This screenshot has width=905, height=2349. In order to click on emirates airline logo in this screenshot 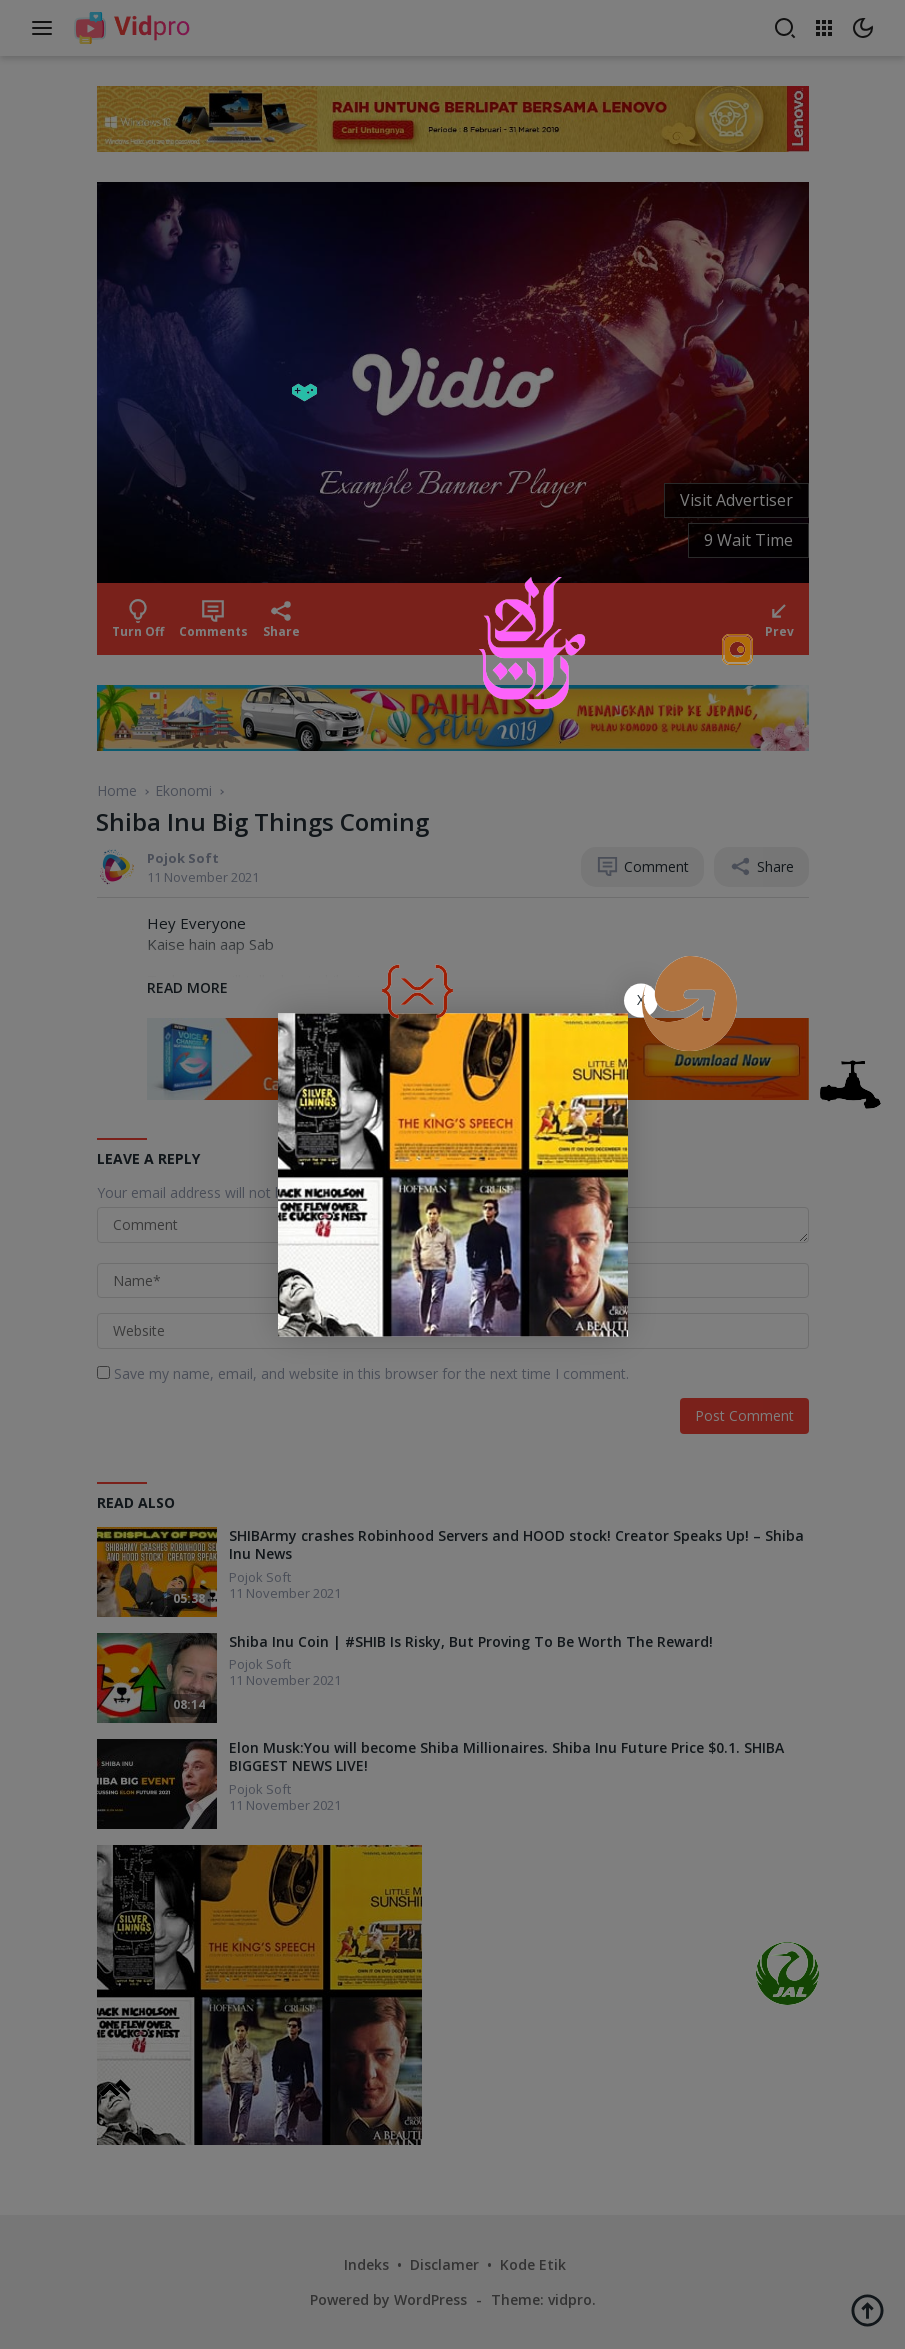, I will do `click(532, 643)`.